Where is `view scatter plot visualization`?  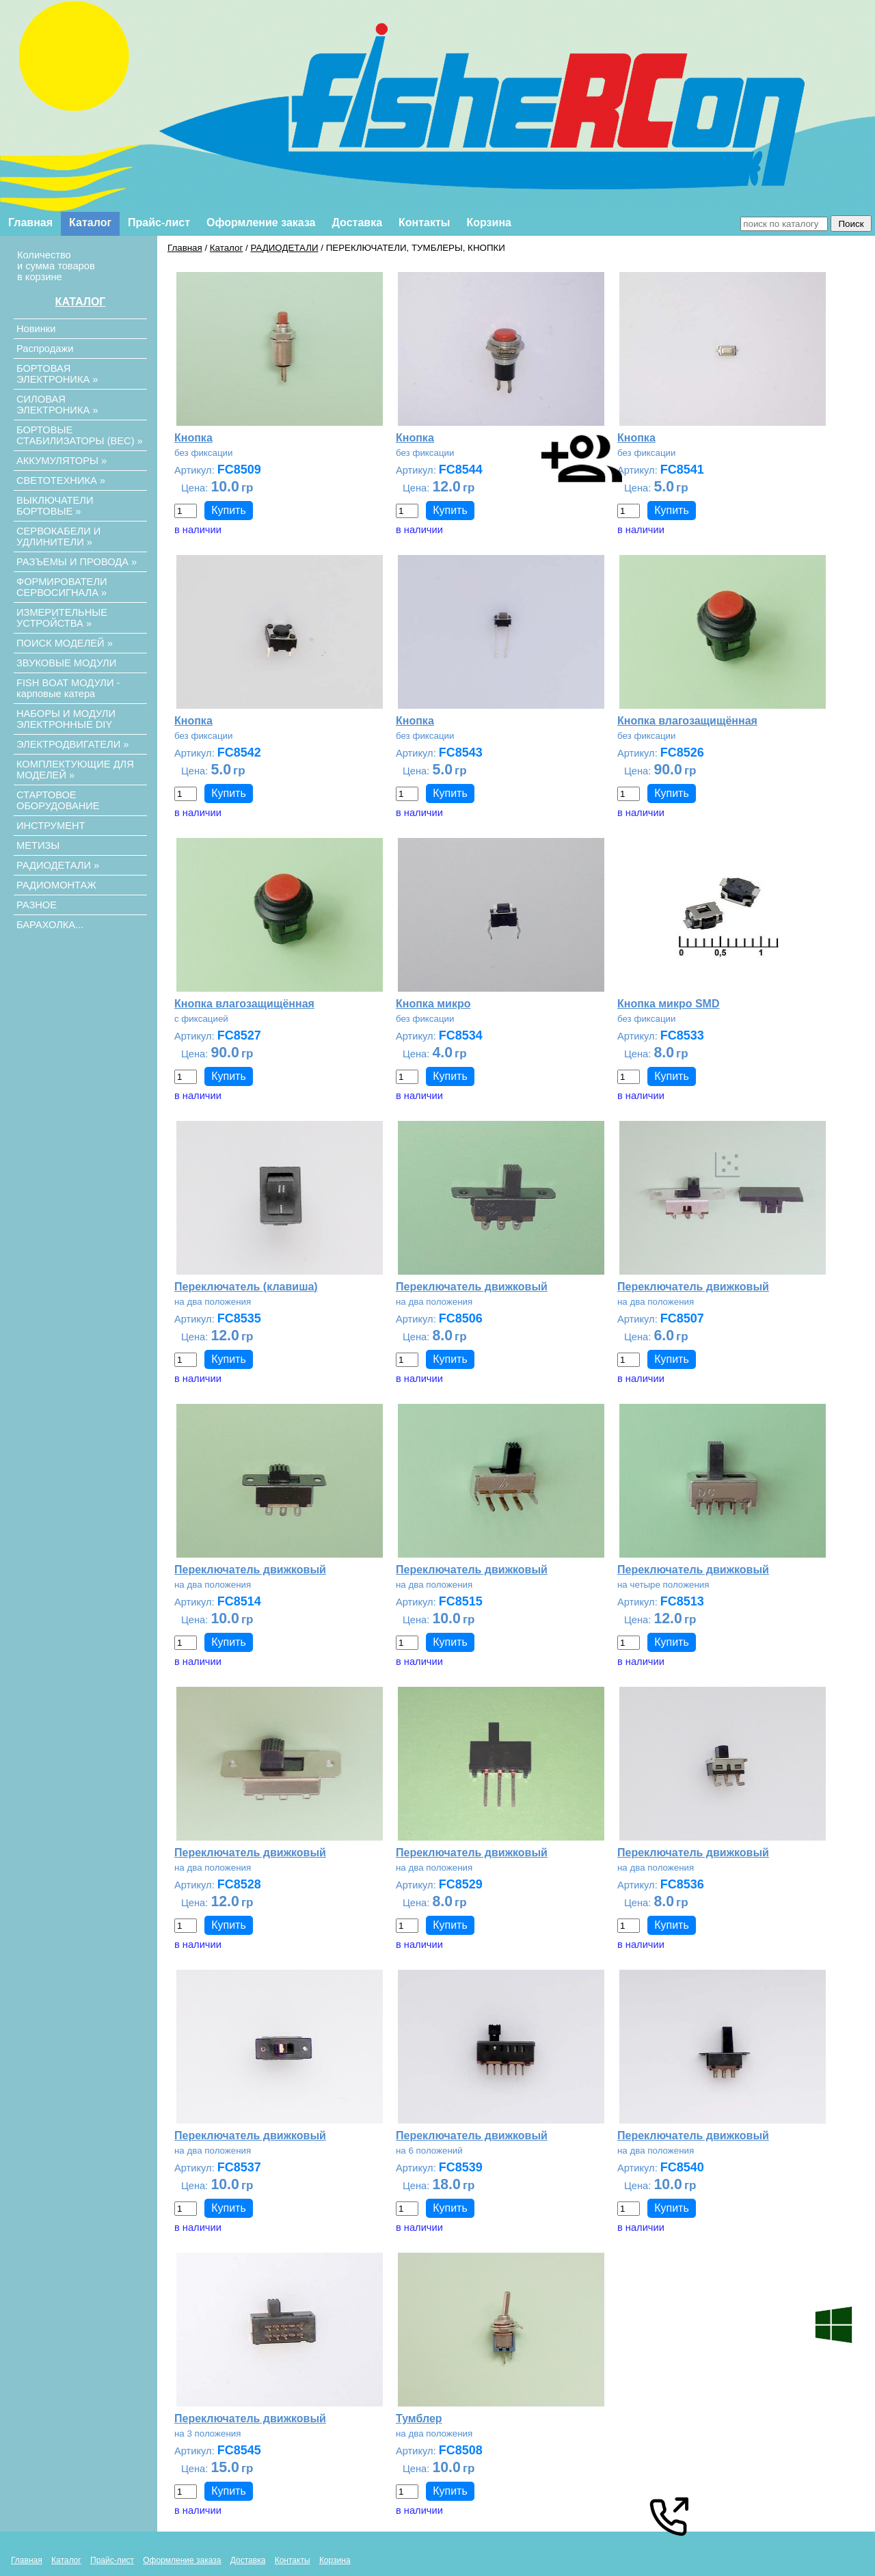 view scatter plot visualization is located at coordinates (727, 1167).